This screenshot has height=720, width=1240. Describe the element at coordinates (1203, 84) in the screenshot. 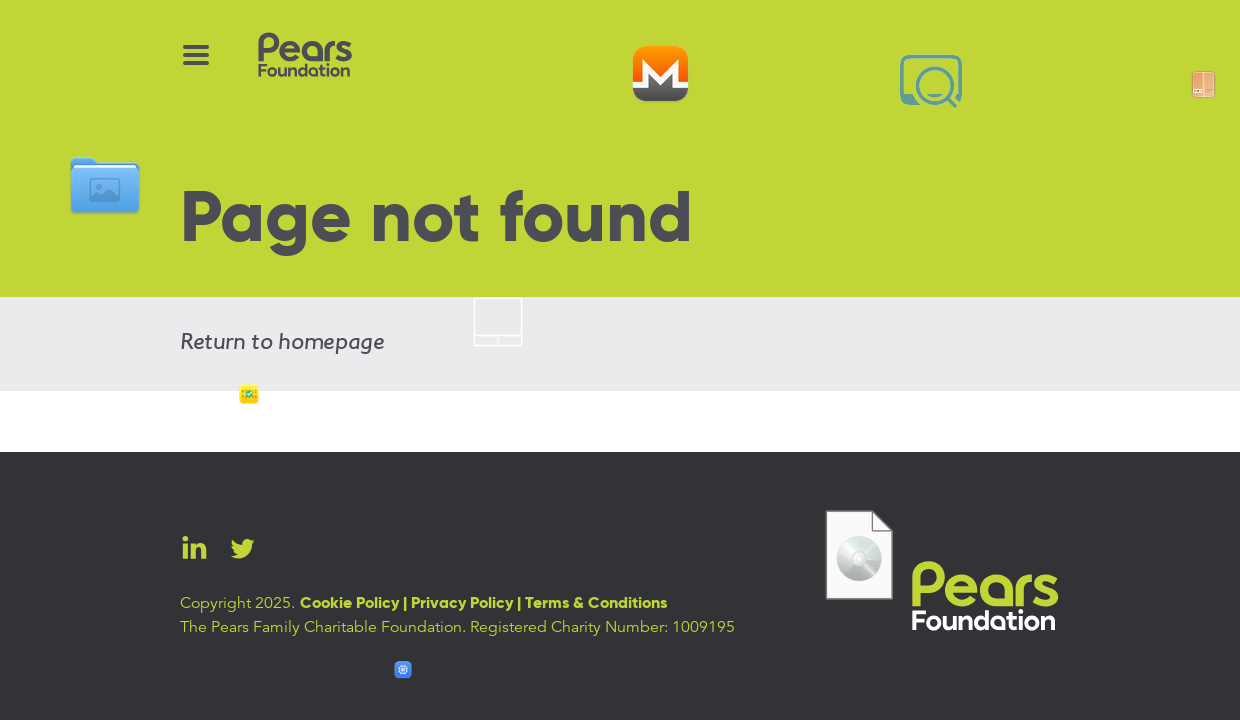

I see `a compressed or archived file` at that location.